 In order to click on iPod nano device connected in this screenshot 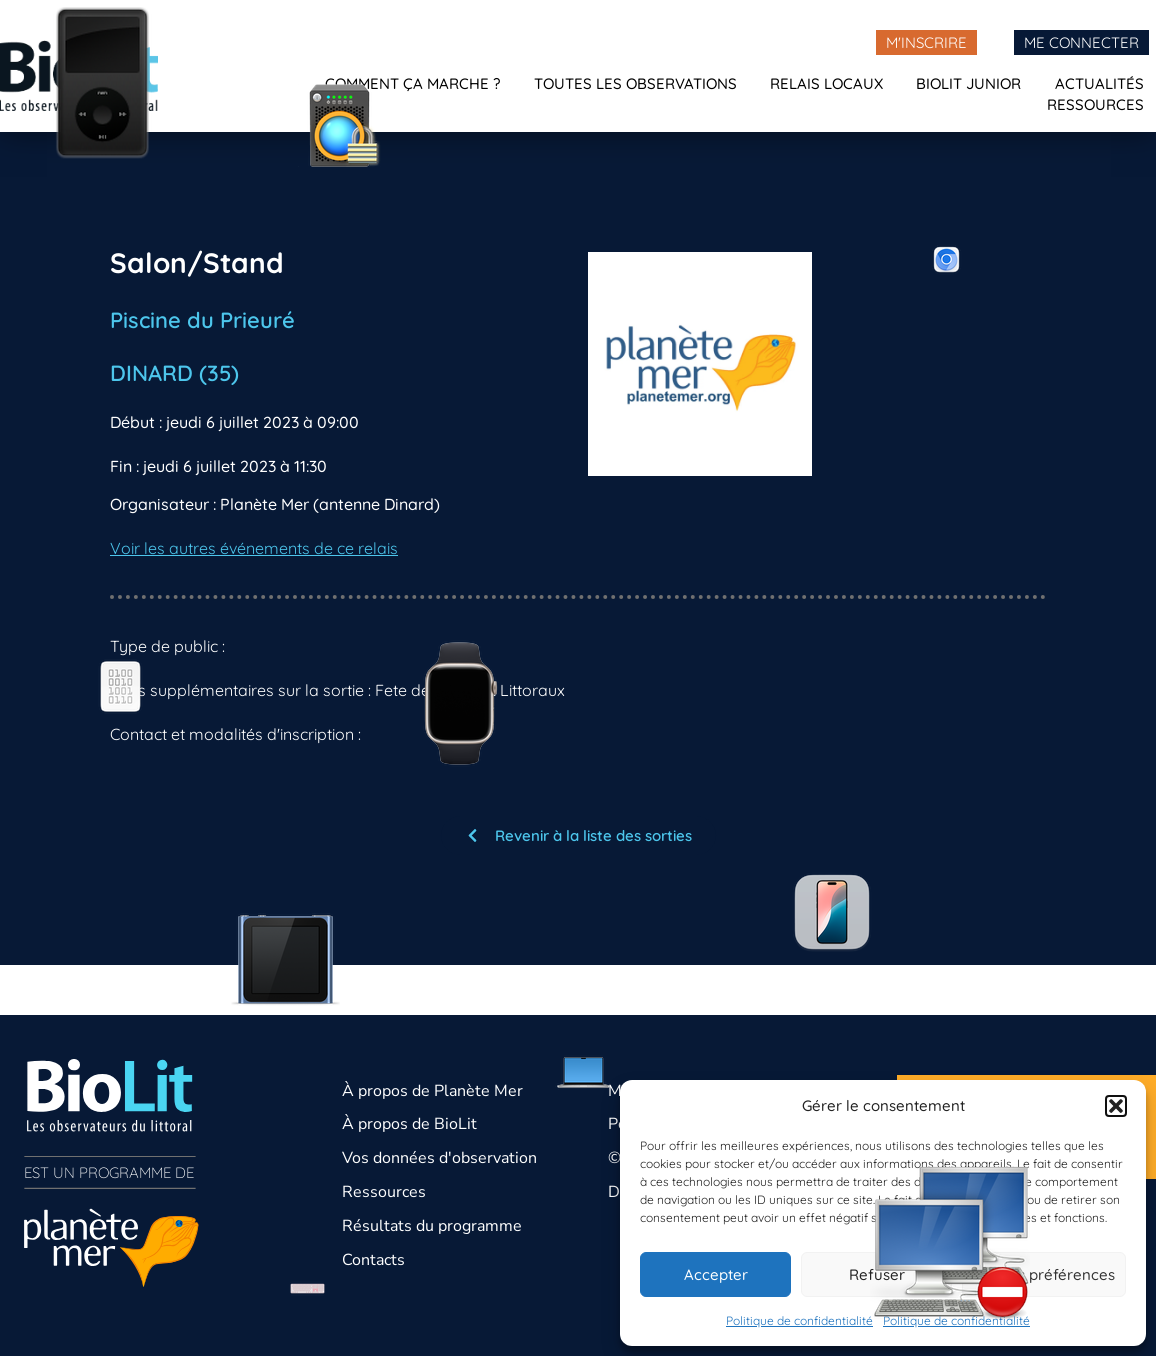, I will do `click(285, 959)`.